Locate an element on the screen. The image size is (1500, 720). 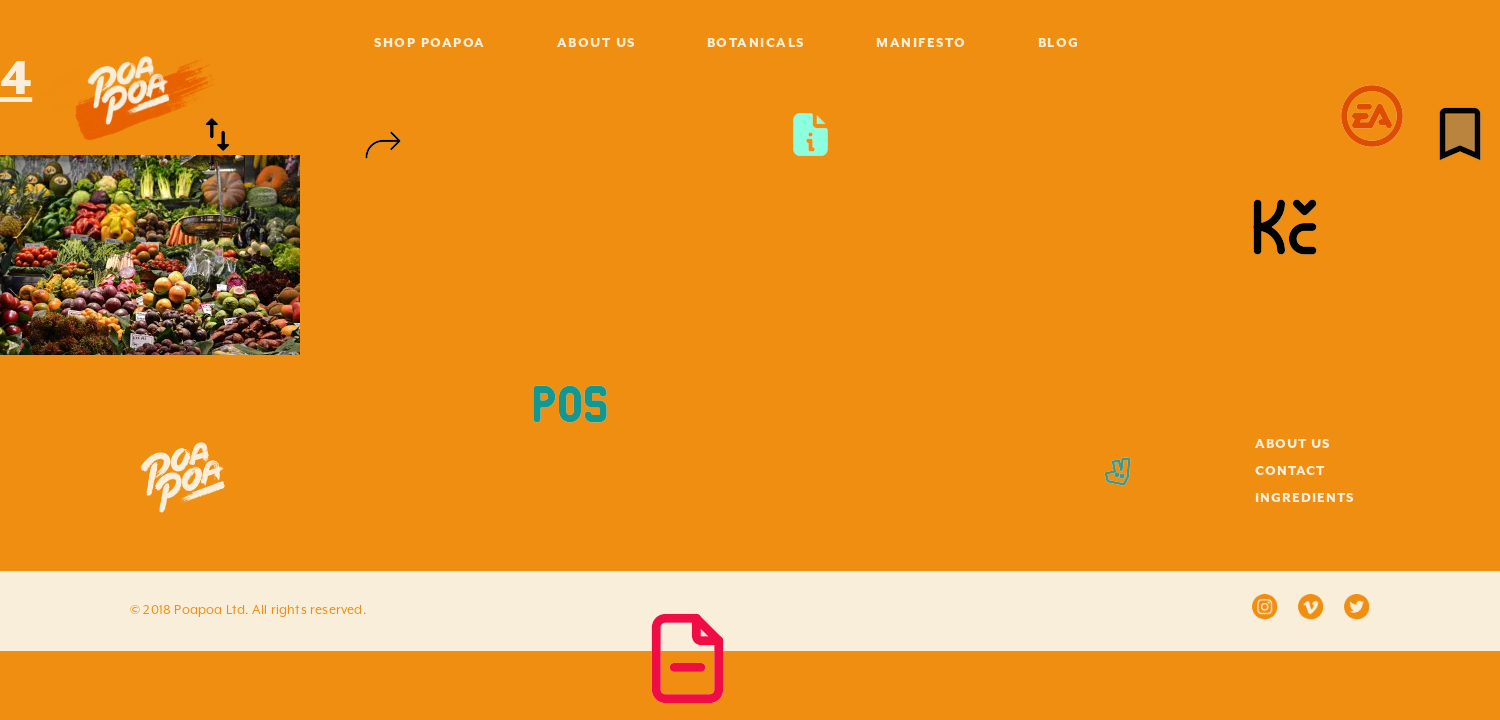
view file details or properties is located at coordinates (810, 134).